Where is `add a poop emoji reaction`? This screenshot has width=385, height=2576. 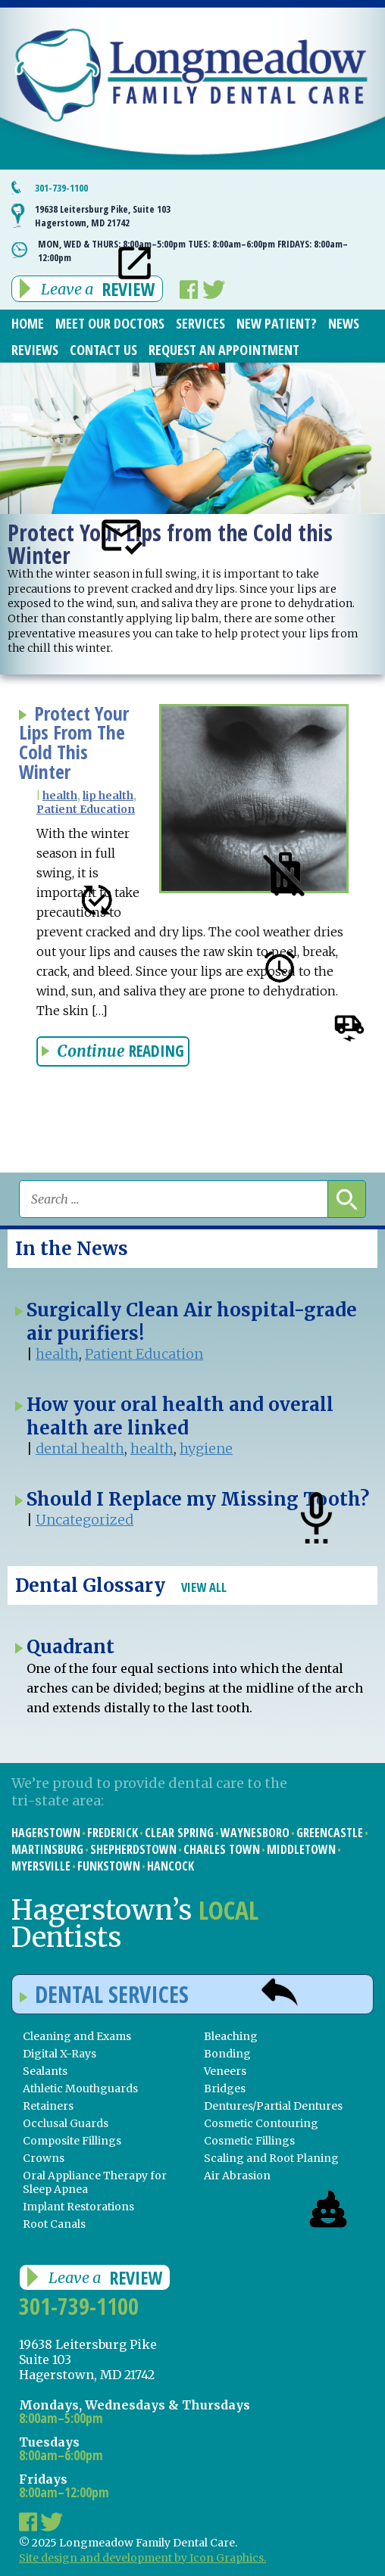
add a poop emoji reaction is located at coordinates (328, 2209).